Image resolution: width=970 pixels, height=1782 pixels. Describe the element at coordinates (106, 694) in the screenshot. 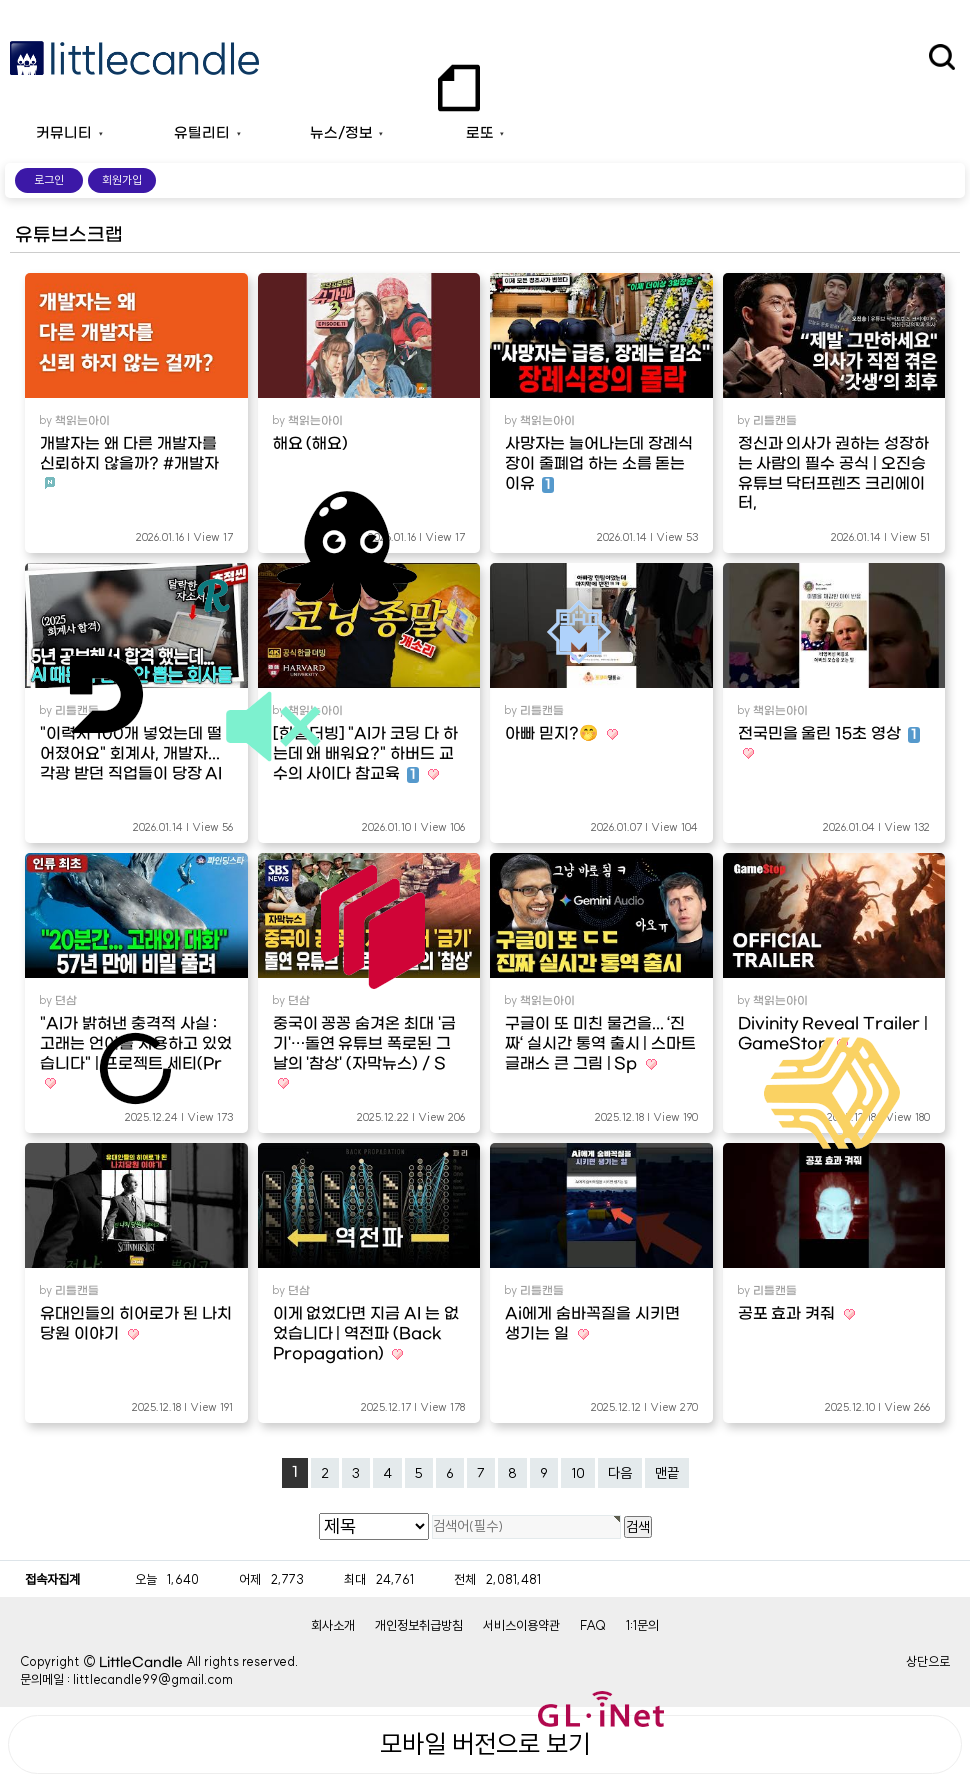

I see `deepgram logo` at that location.